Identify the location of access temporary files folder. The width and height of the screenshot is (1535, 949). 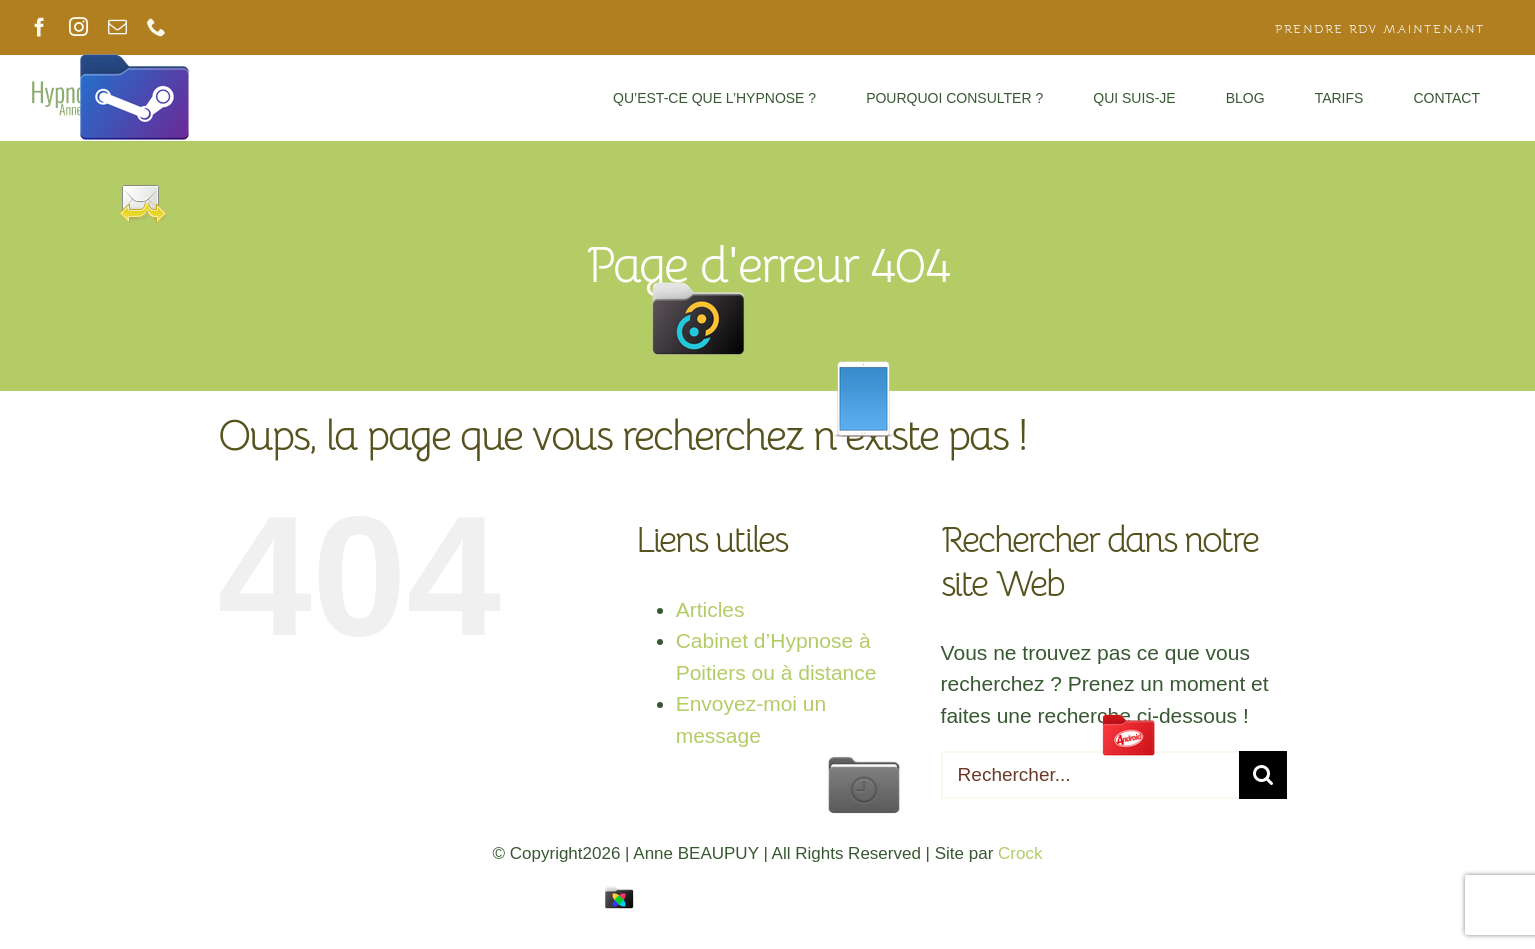
(864, 785).